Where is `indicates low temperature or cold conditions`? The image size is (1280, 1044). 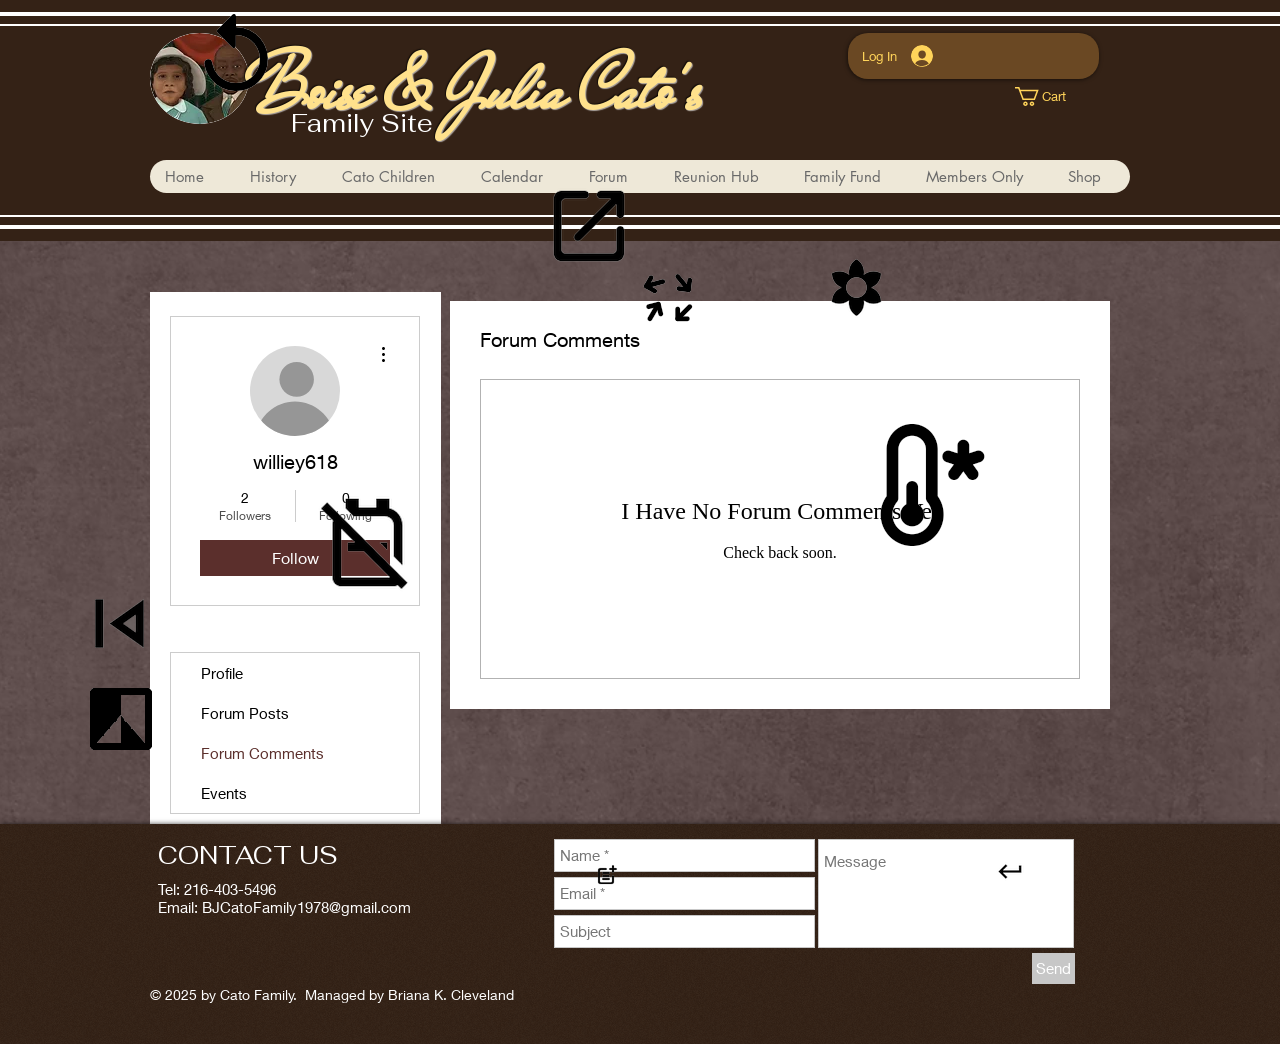 indicates low temperature or cold conditions is located at coordinates (922, 485).